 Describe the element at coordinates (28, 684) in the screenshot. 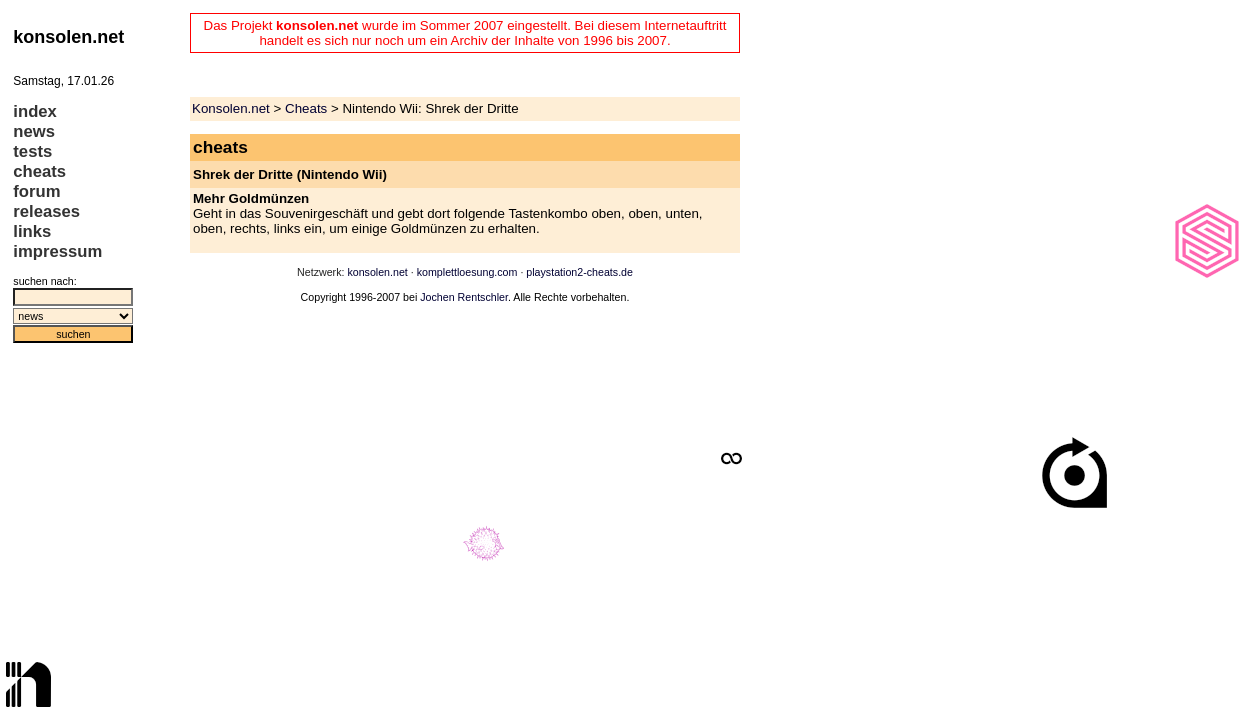

I see `infracost cloud cost estimation tool logo` at that location.